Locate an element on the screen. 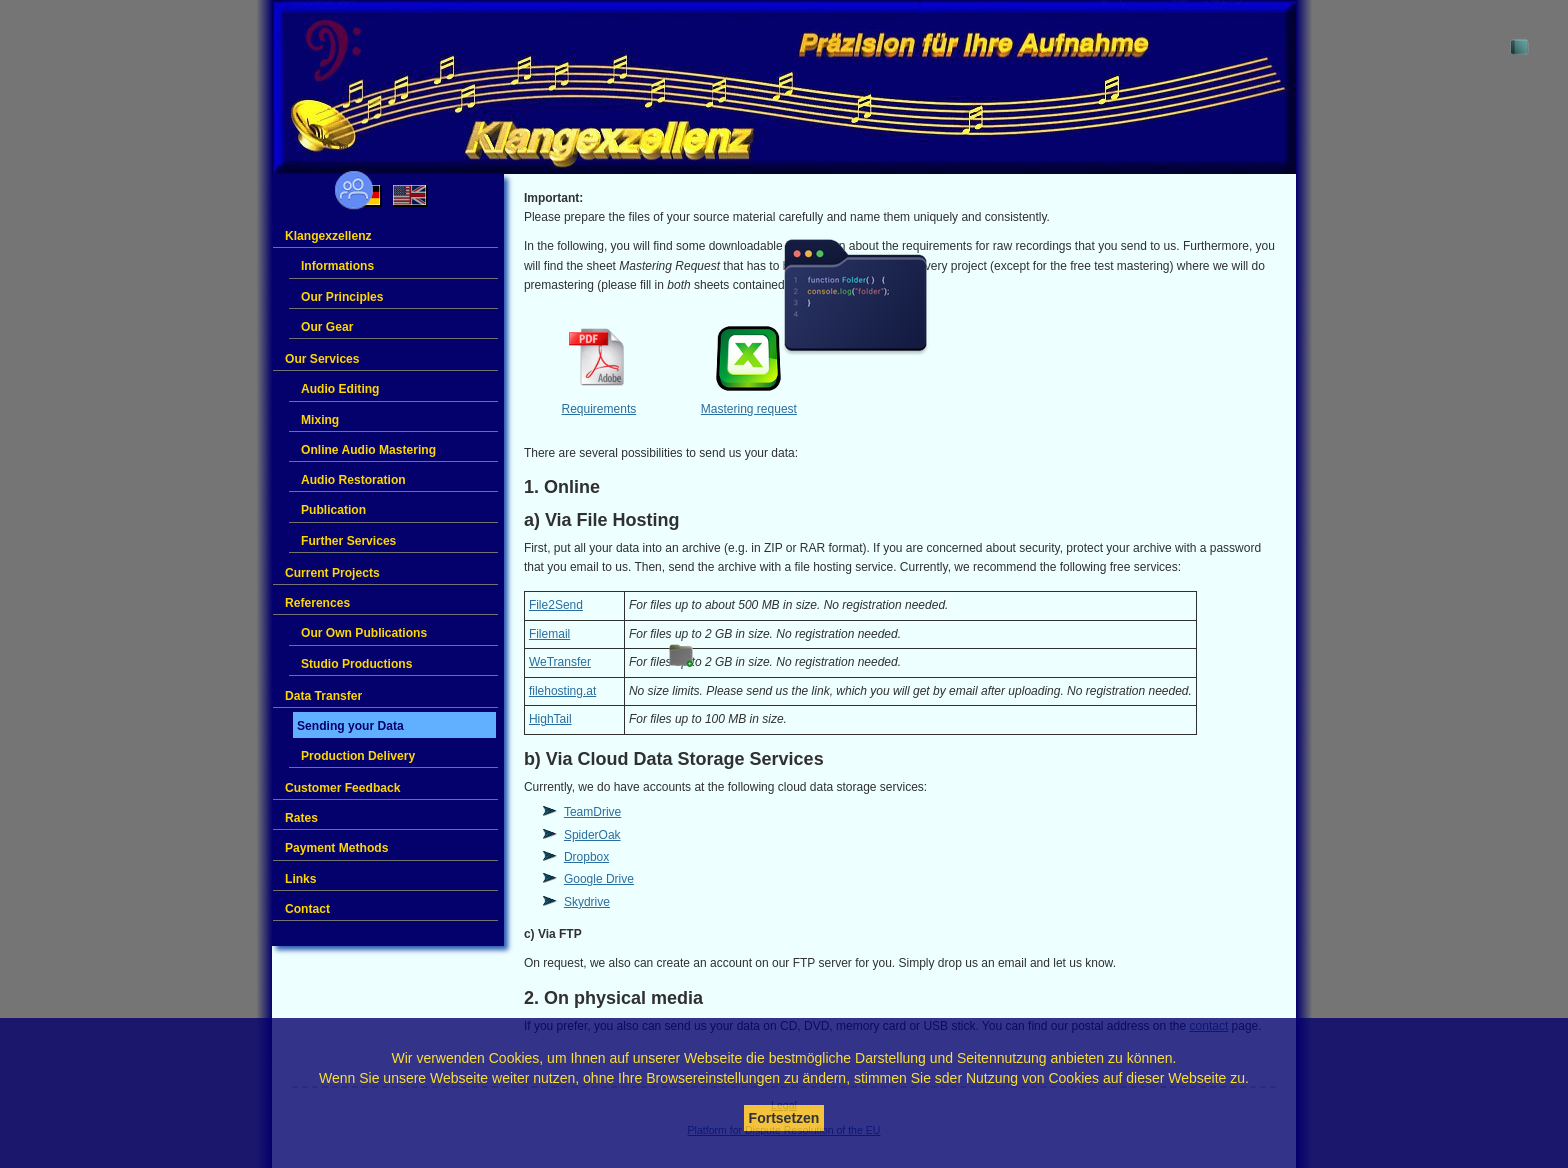 Image resolution: width=1568 pixels, height=1168 pixels. access the desktop folder is located at coordinates (1519, 46).